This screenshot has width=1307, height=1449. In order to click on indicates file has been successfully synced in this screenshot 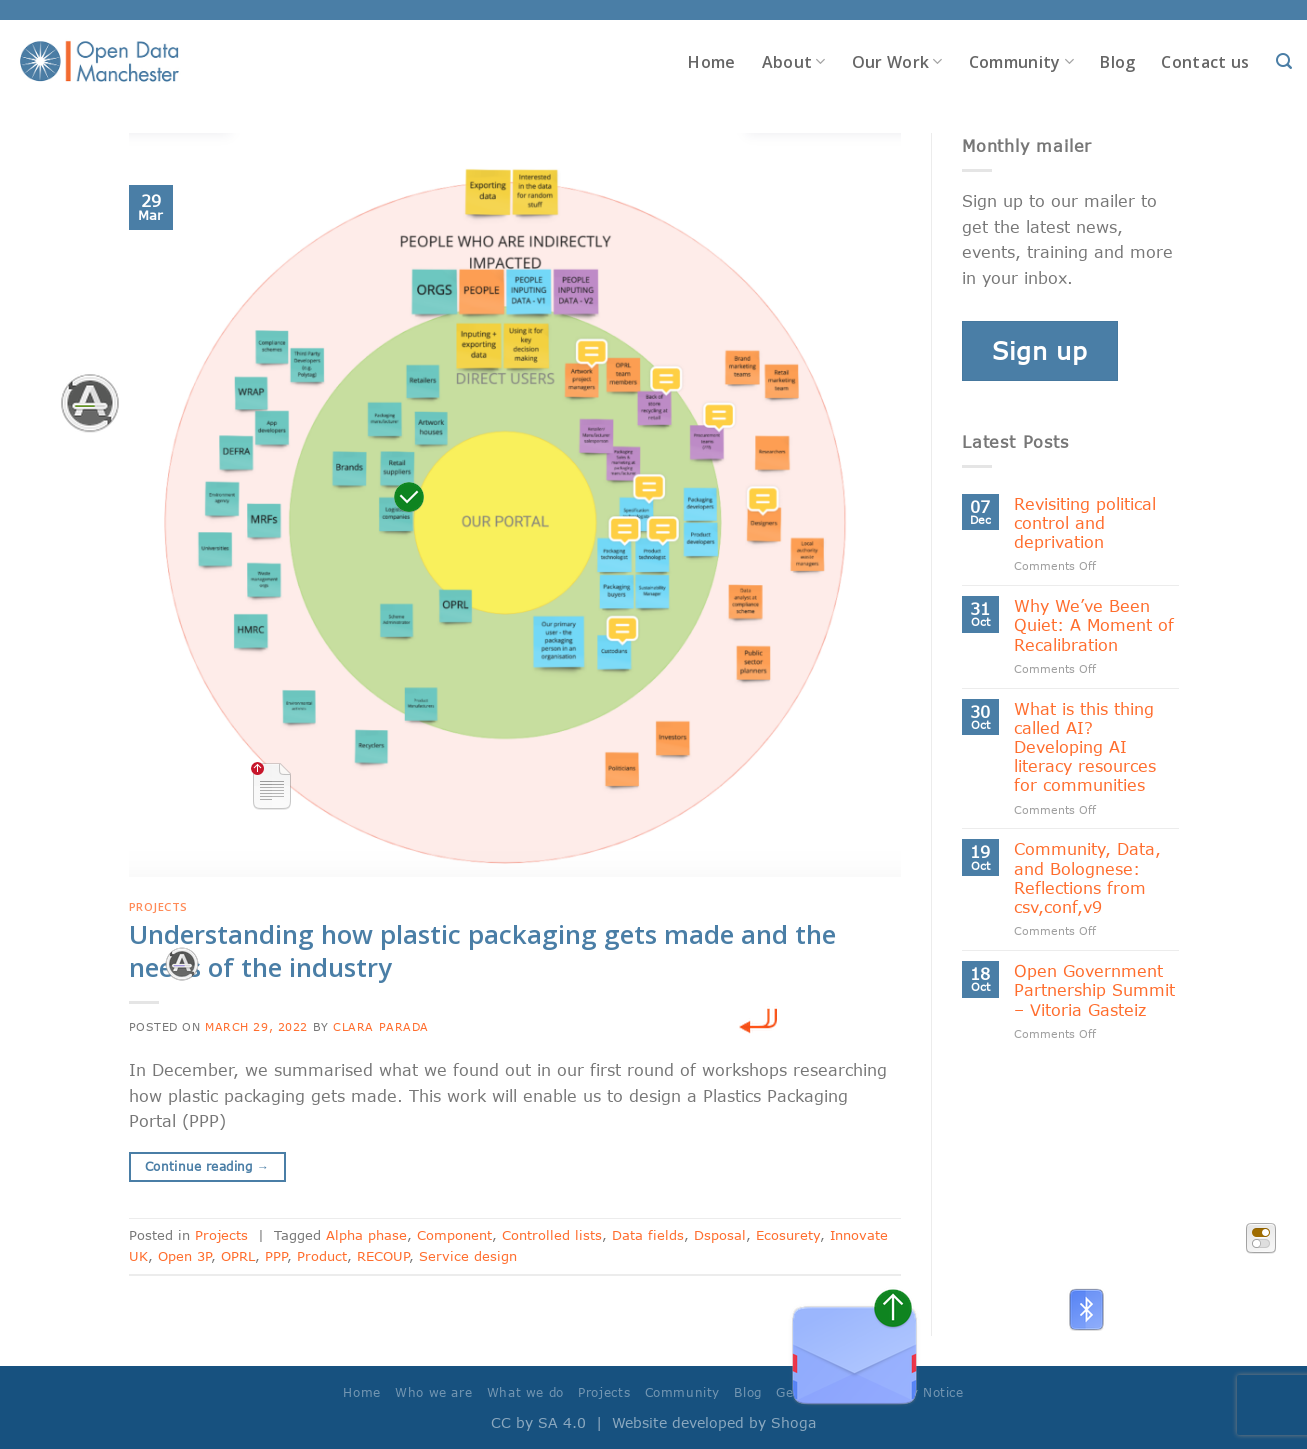, I will do `click(409, 497)`.